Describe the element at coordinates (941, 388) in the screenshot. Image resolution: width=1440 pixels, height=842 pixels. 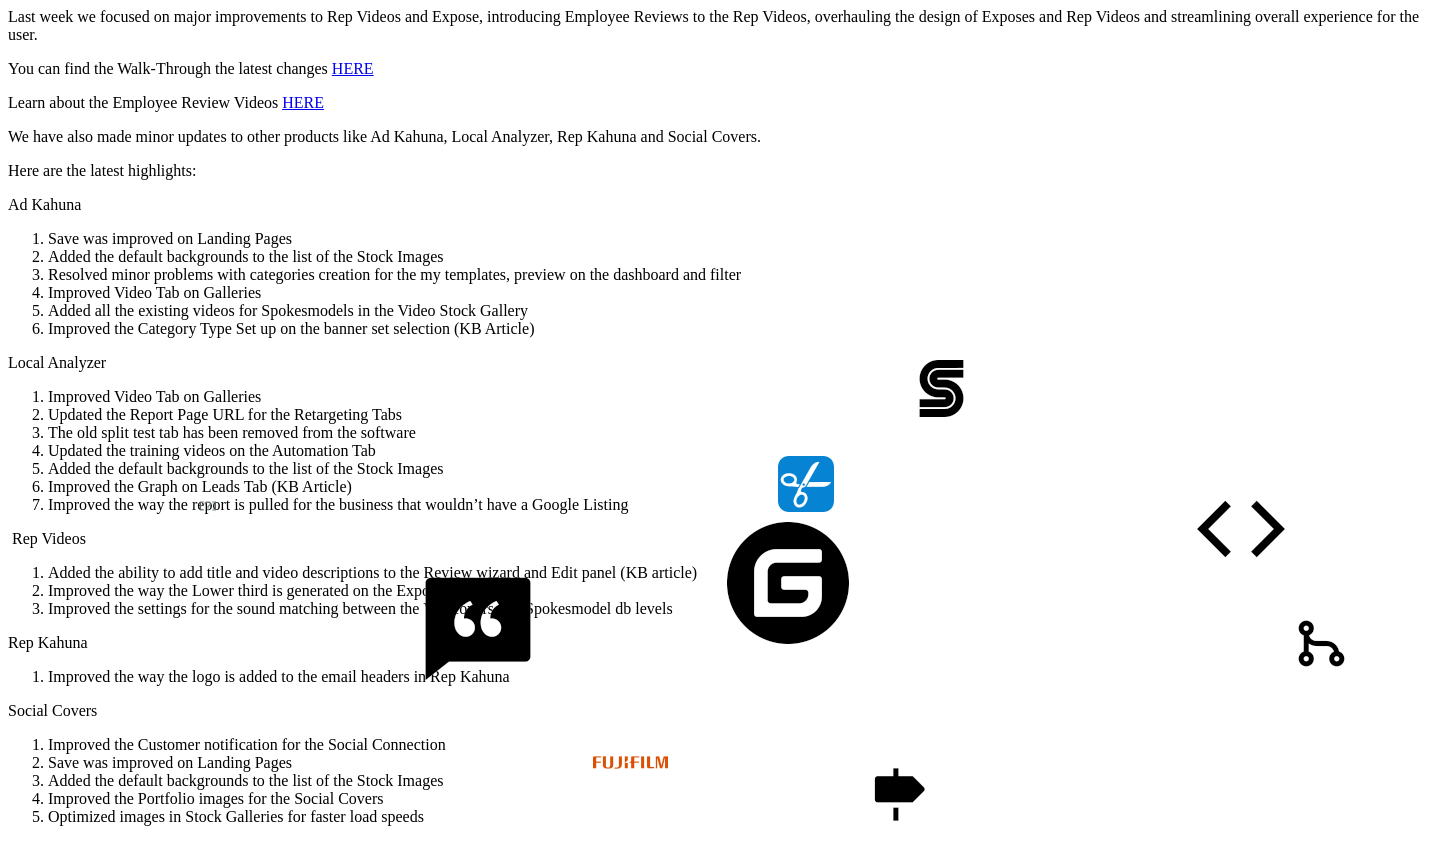
I see `sega brand logo` at that location.